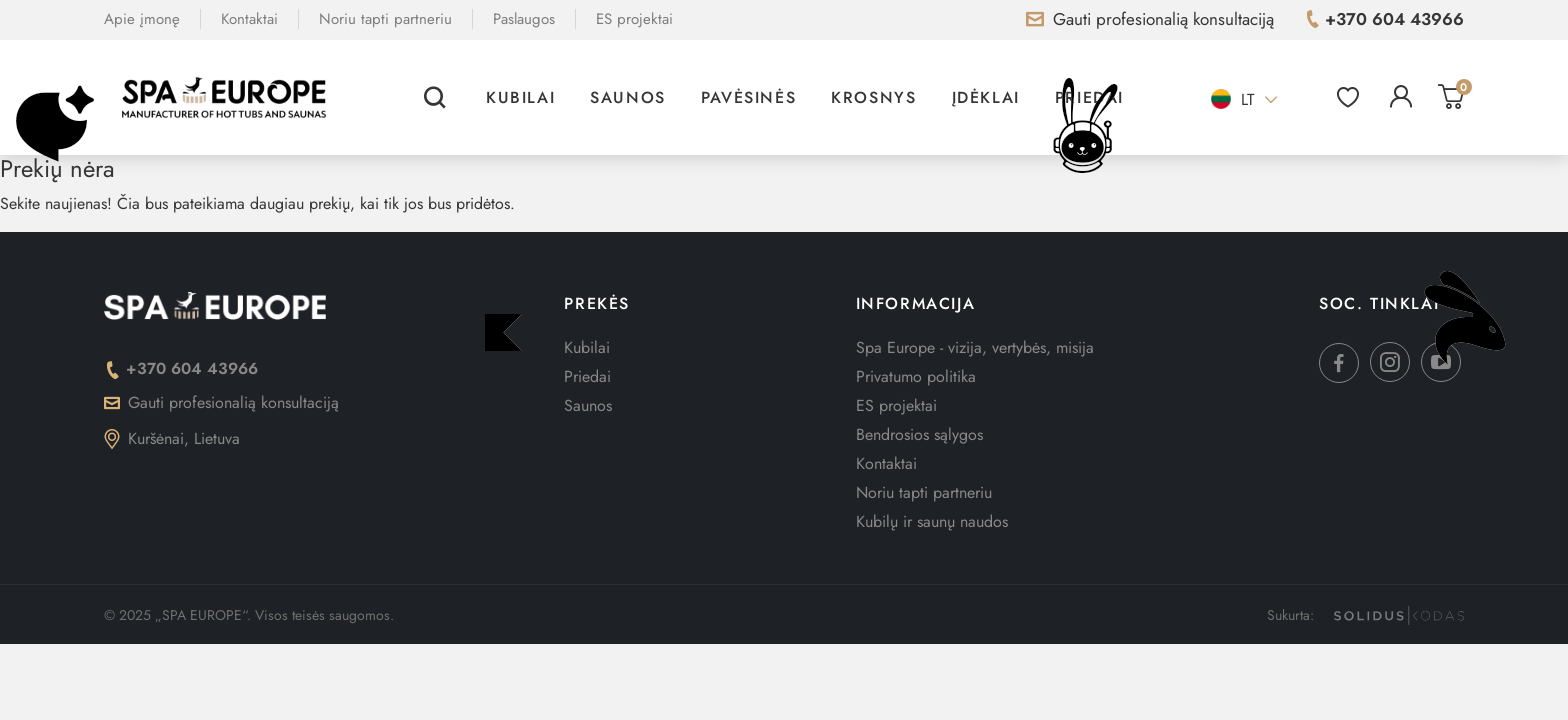 This screenshot has width=1568, height=720. I want to click on trino distributed SQL query engine logo, so click(1085, 125).